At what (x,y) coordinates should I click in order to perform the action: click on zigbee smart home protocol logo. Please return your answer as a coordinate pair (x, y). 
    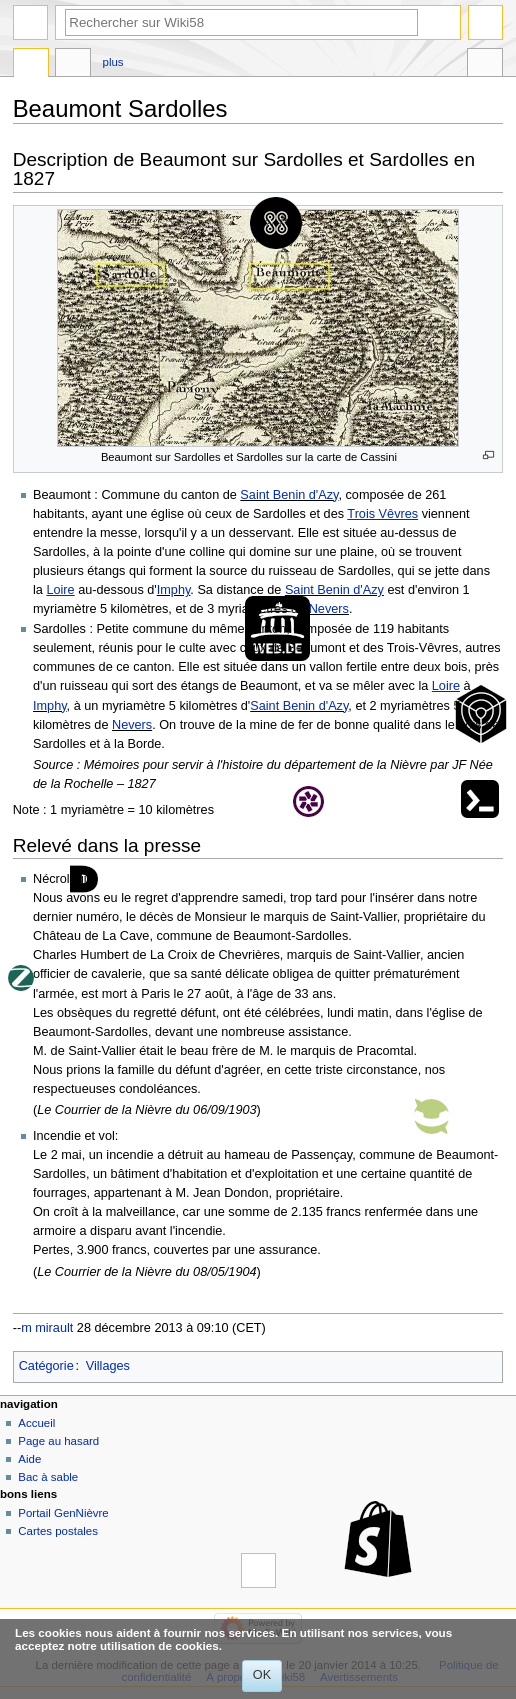
    Looking at the image, I should click on (21, 978).